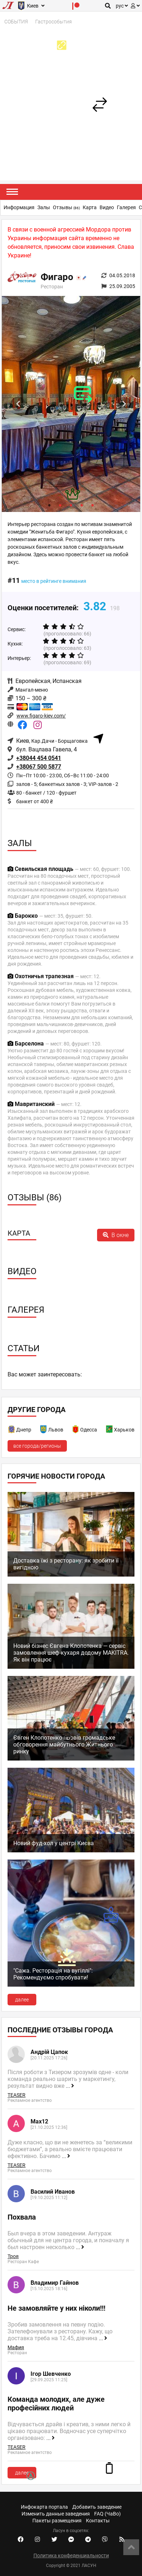 This screenshot has height=2576, width=142. Describe the element at coordinates (67, 1737) in the screenshot. I see `view bitcoin balance or wallet` at that location.